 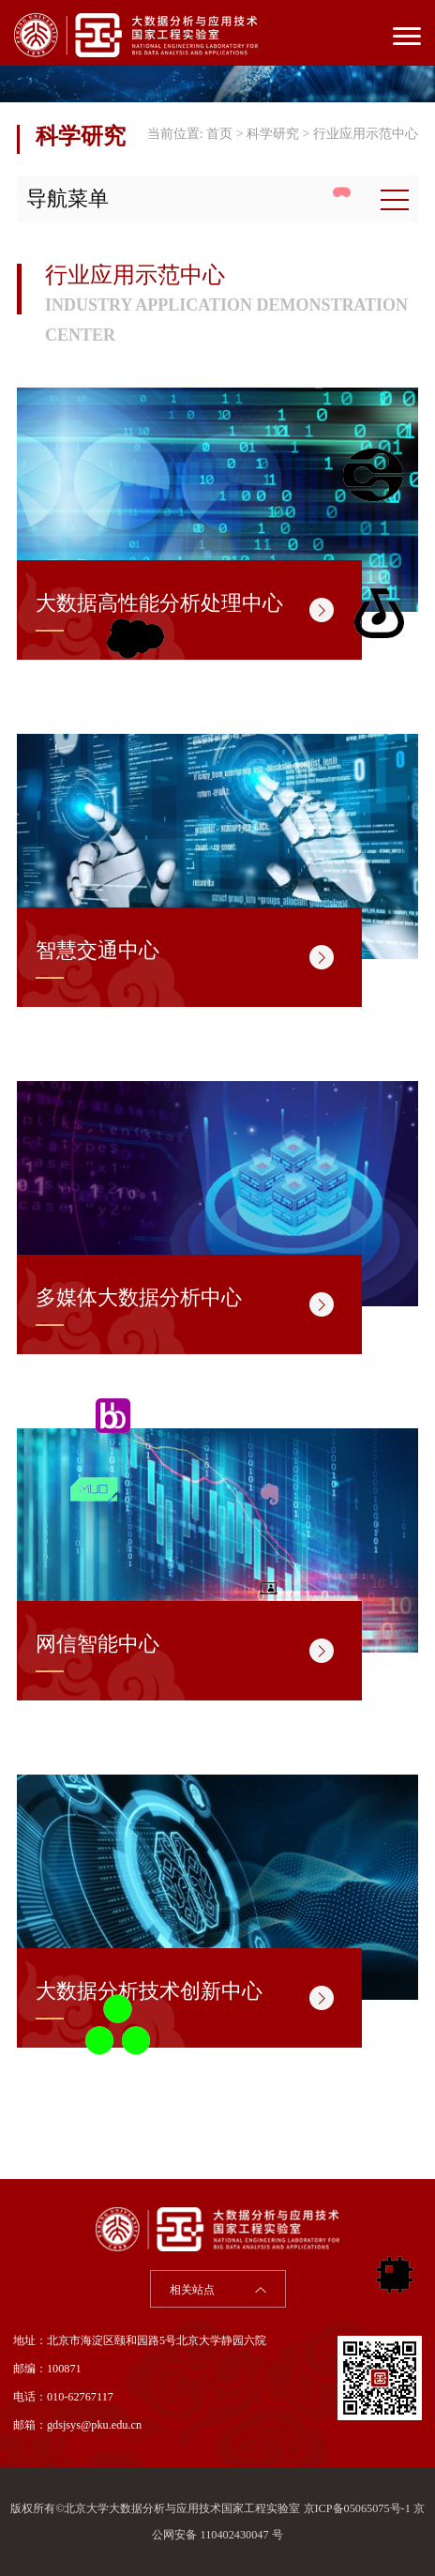 I want to click on open Salesforce CRM app, so click(x=135, y=638).